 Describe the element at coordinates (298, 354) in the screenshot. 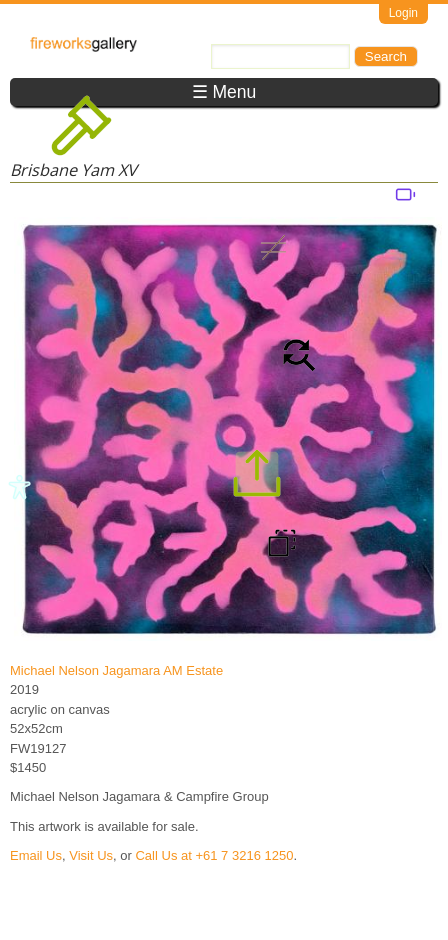

I see `find and replace text or content` at that location.